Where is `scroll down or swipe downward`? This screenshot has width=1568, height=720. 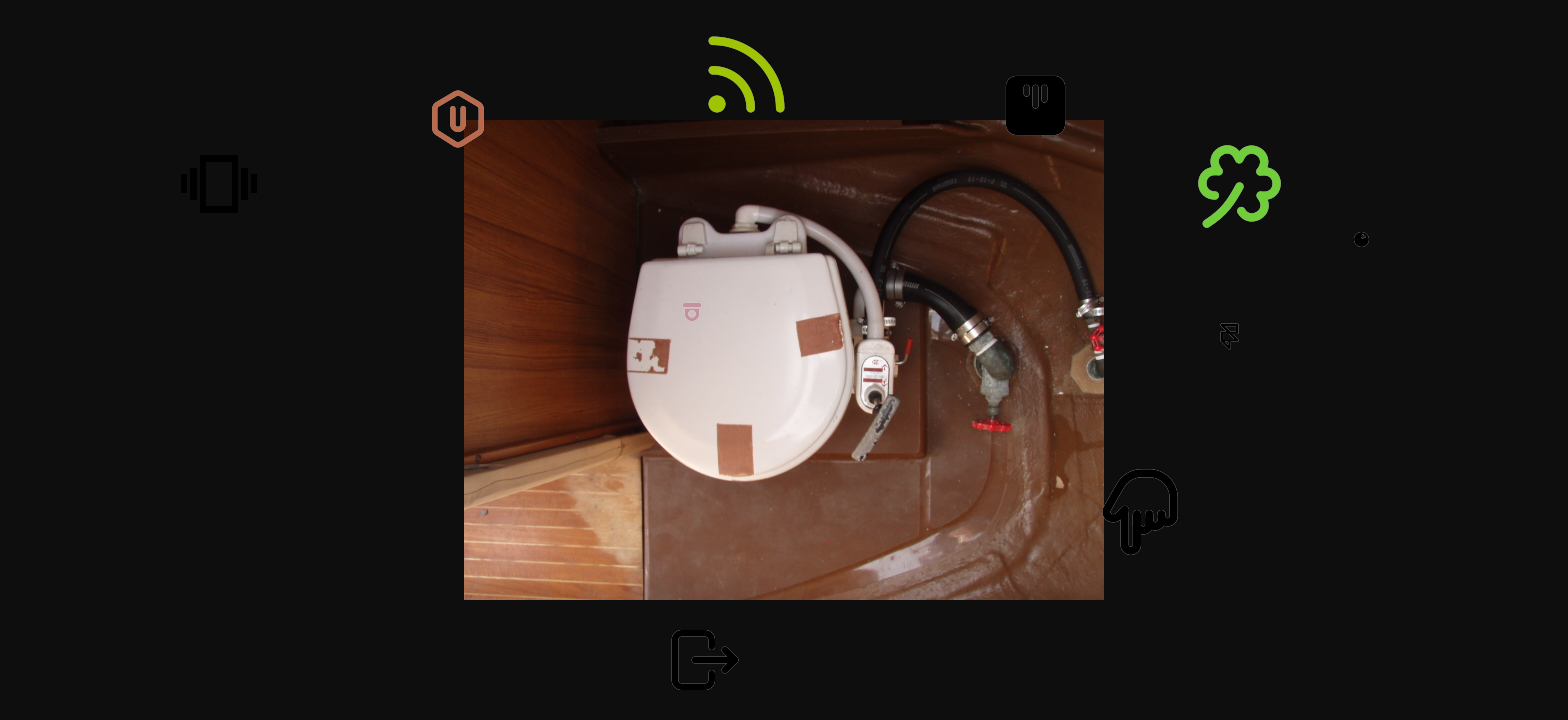
scroll down or swipe downward is located at coordinates (1141, 510).